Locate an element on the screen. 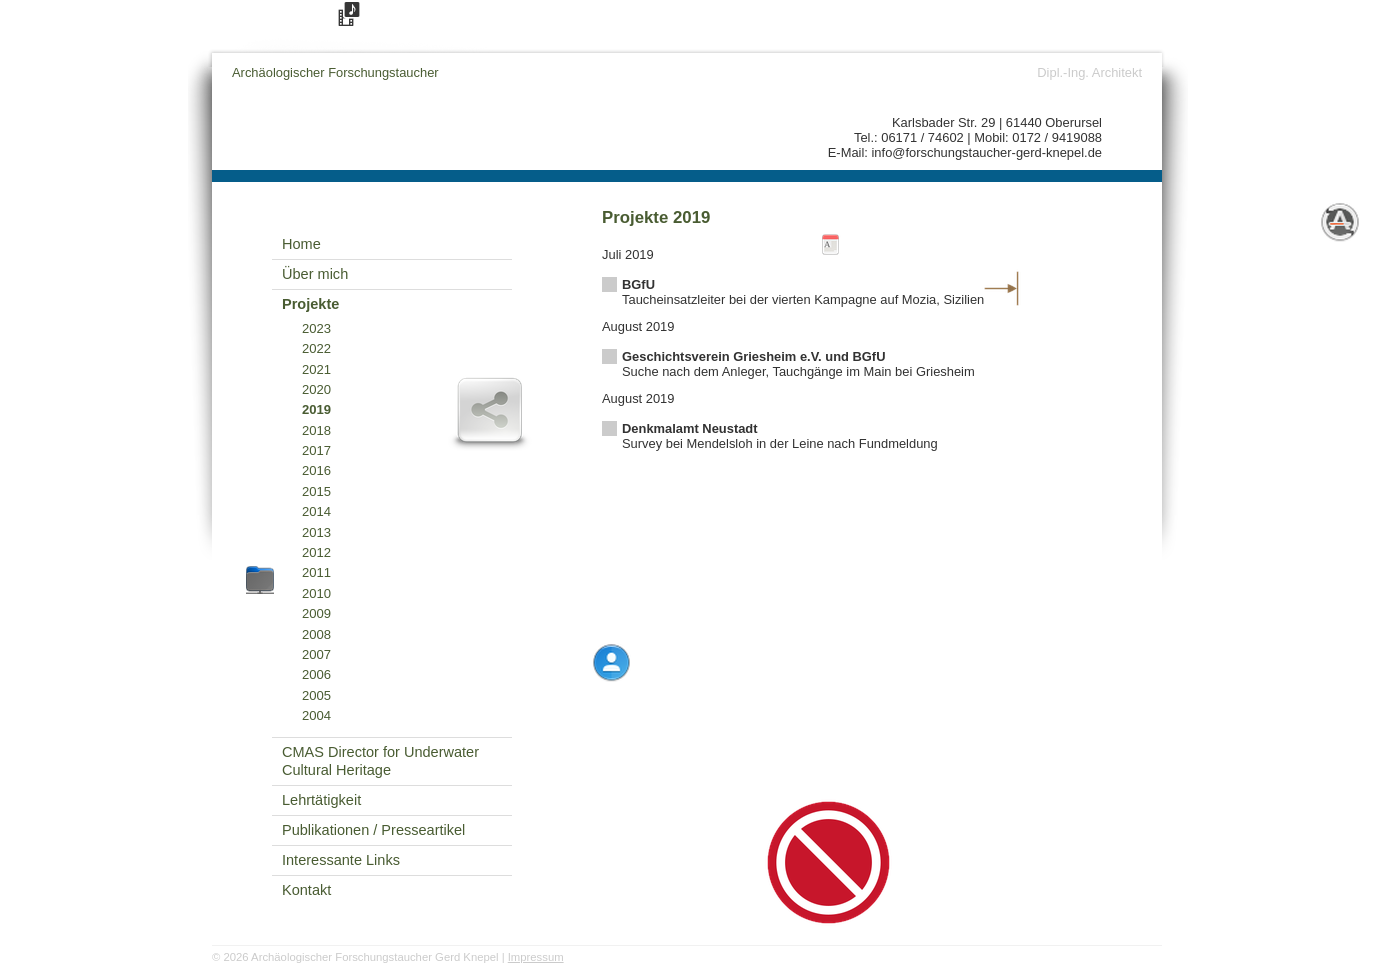 The width and height of the screenshot is (1376, 975). delete or remove selected item is located at coordinates (828, 862).